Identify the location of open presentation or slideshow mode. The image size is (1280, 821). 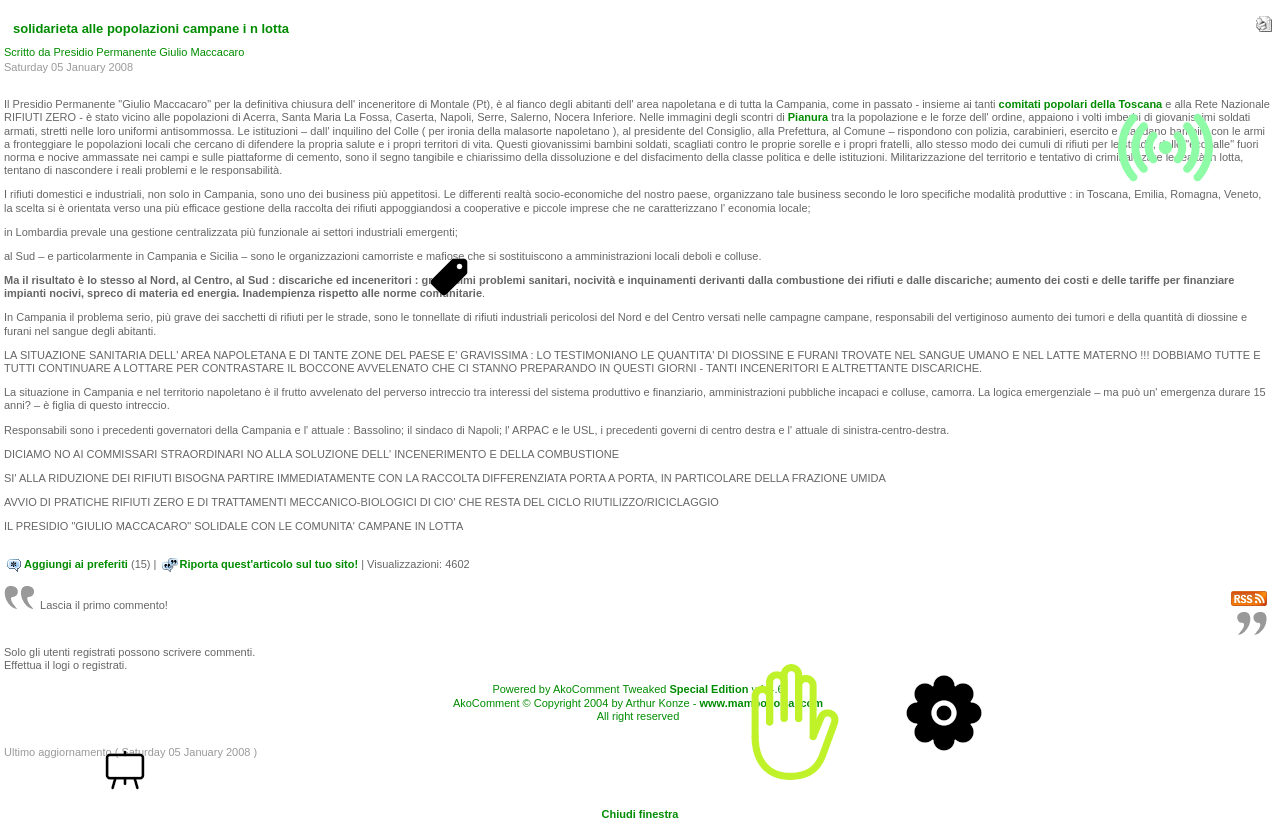
(125, 770).